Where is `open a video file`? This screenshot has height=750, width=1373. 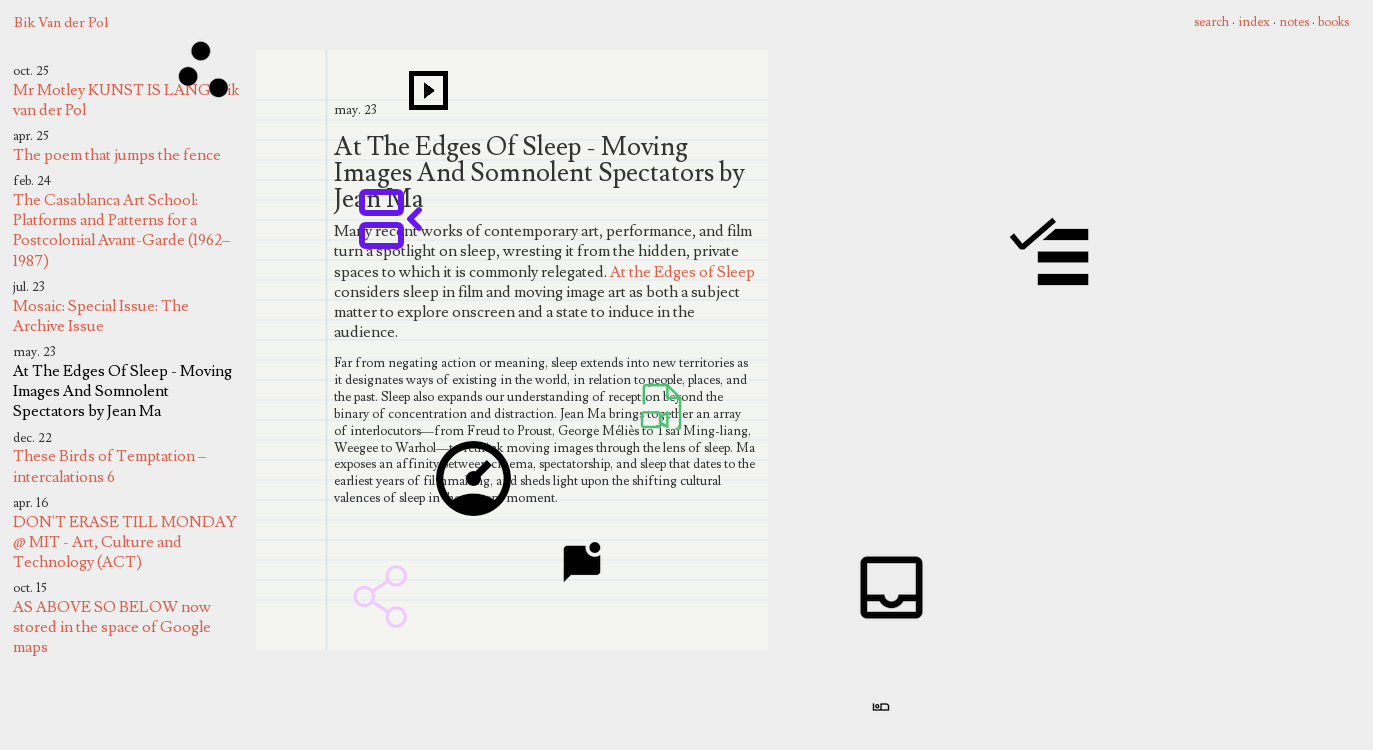
open a video file is located at coordinates (662, 407).